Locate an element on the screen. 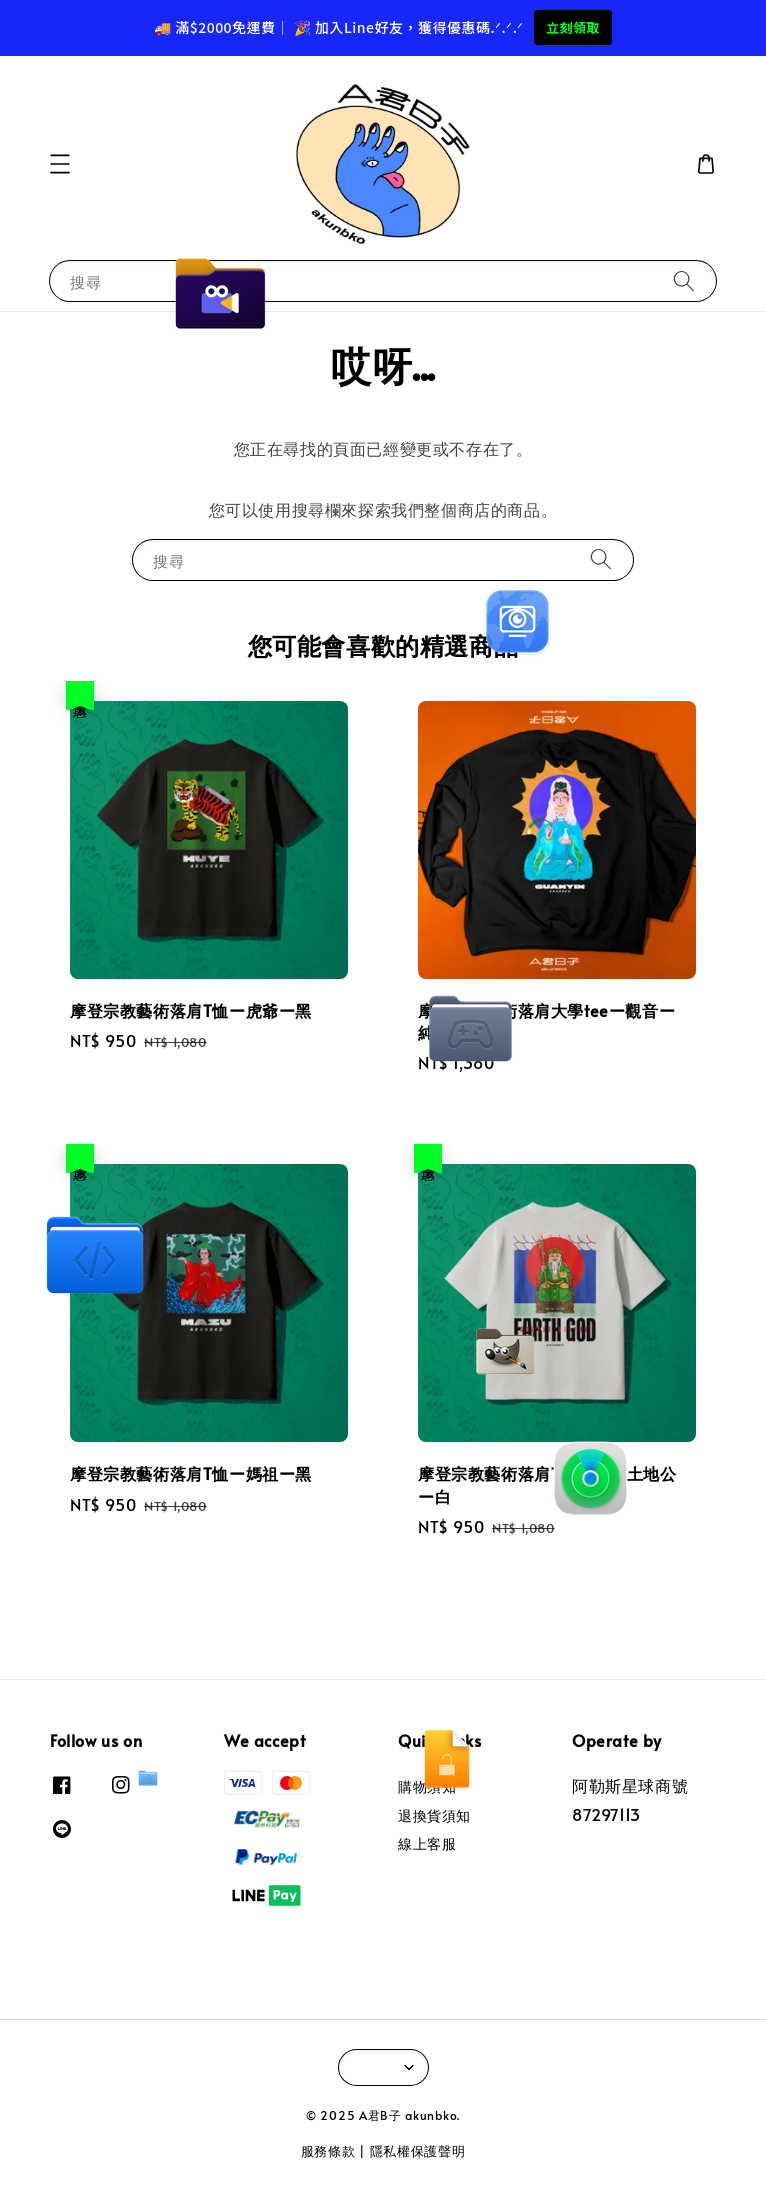 The height and width of the screenshot is (2192, 766). open folder containing code or development files is located at coordinates (95, 1255).